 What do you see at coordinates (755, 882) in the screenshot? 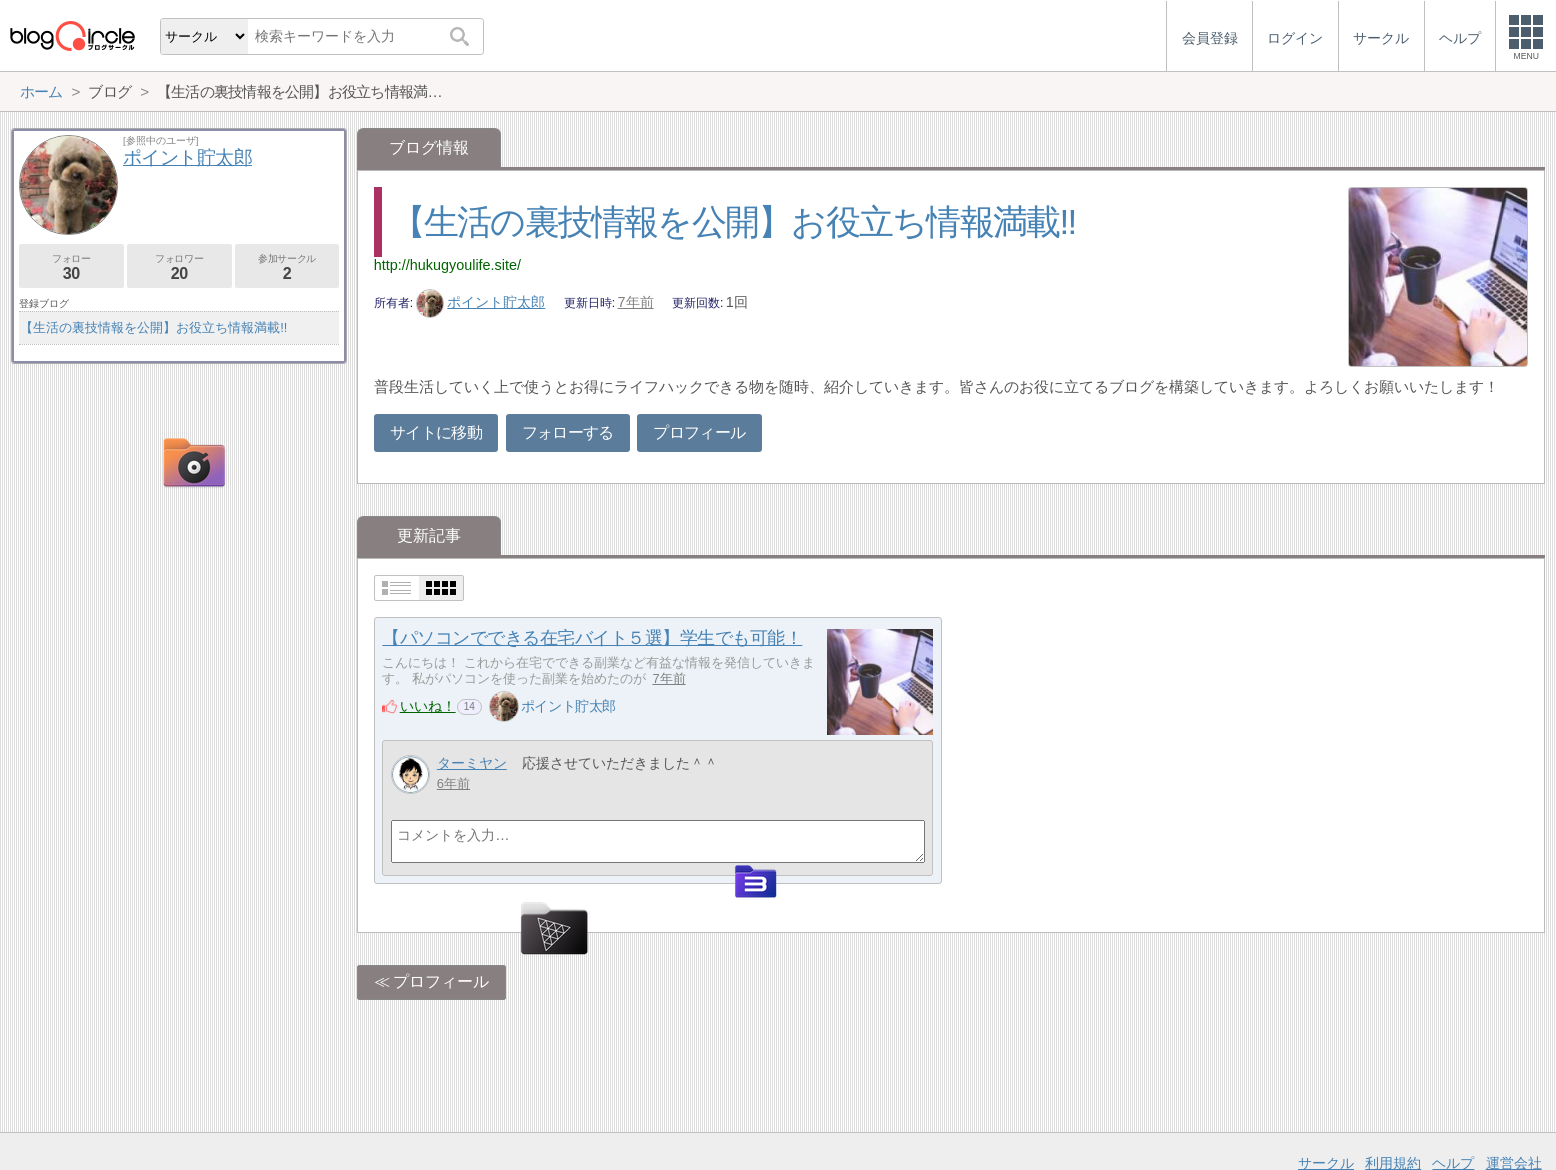
I see `rpcs3 emulator folder` at bounding box center [755, 882].